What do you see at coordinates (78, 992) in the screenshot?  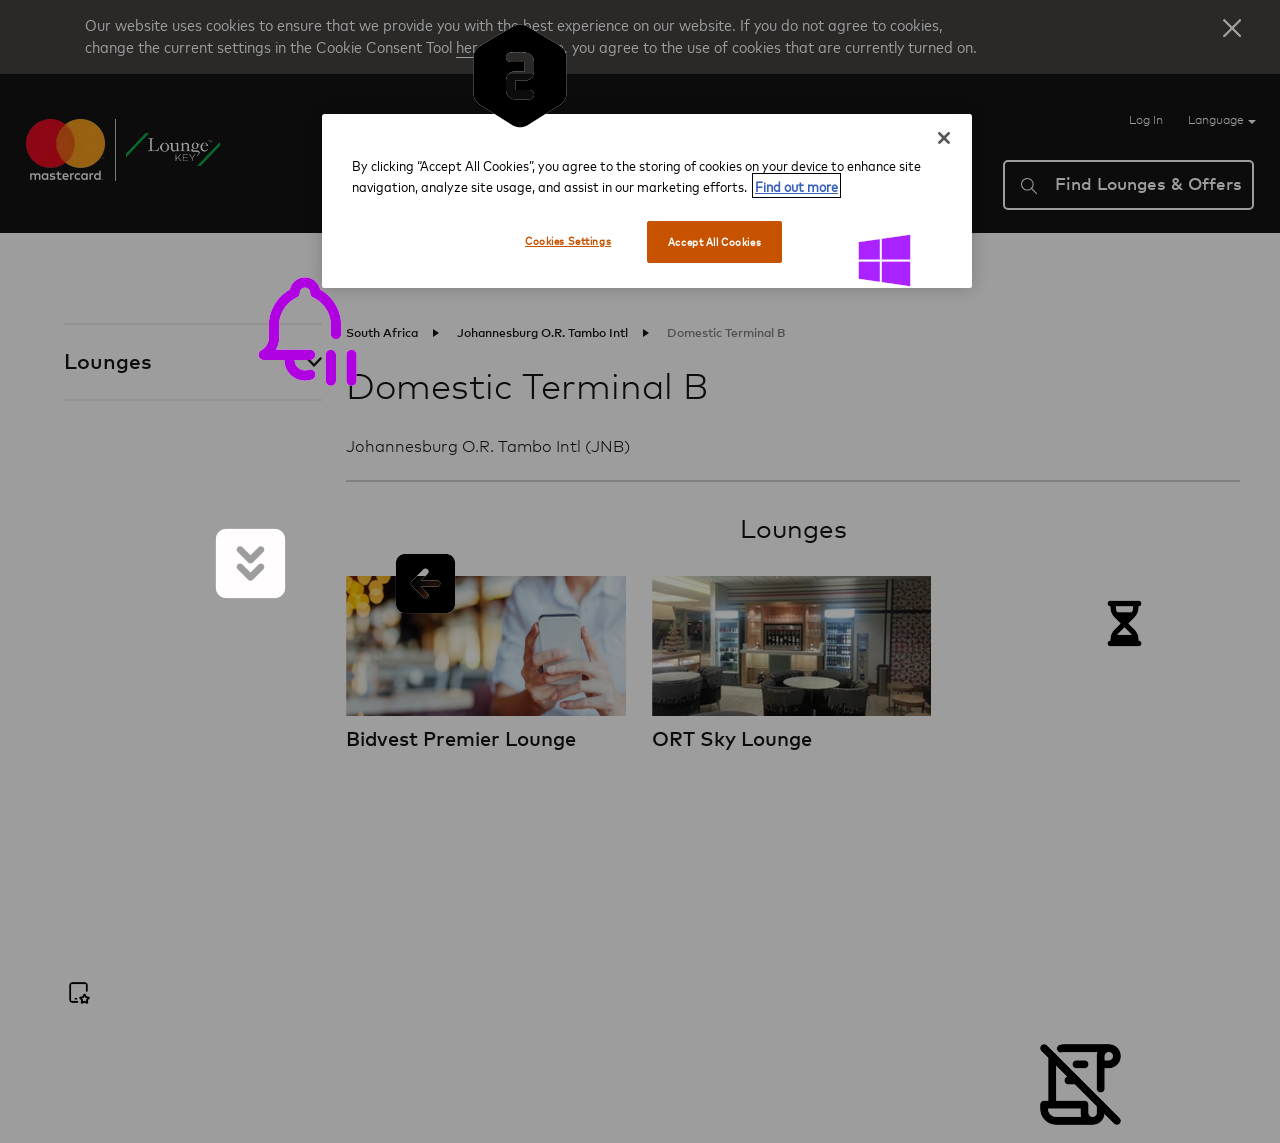 I see `mark this iPad as a favorite device` at bounding box center [78, 992].